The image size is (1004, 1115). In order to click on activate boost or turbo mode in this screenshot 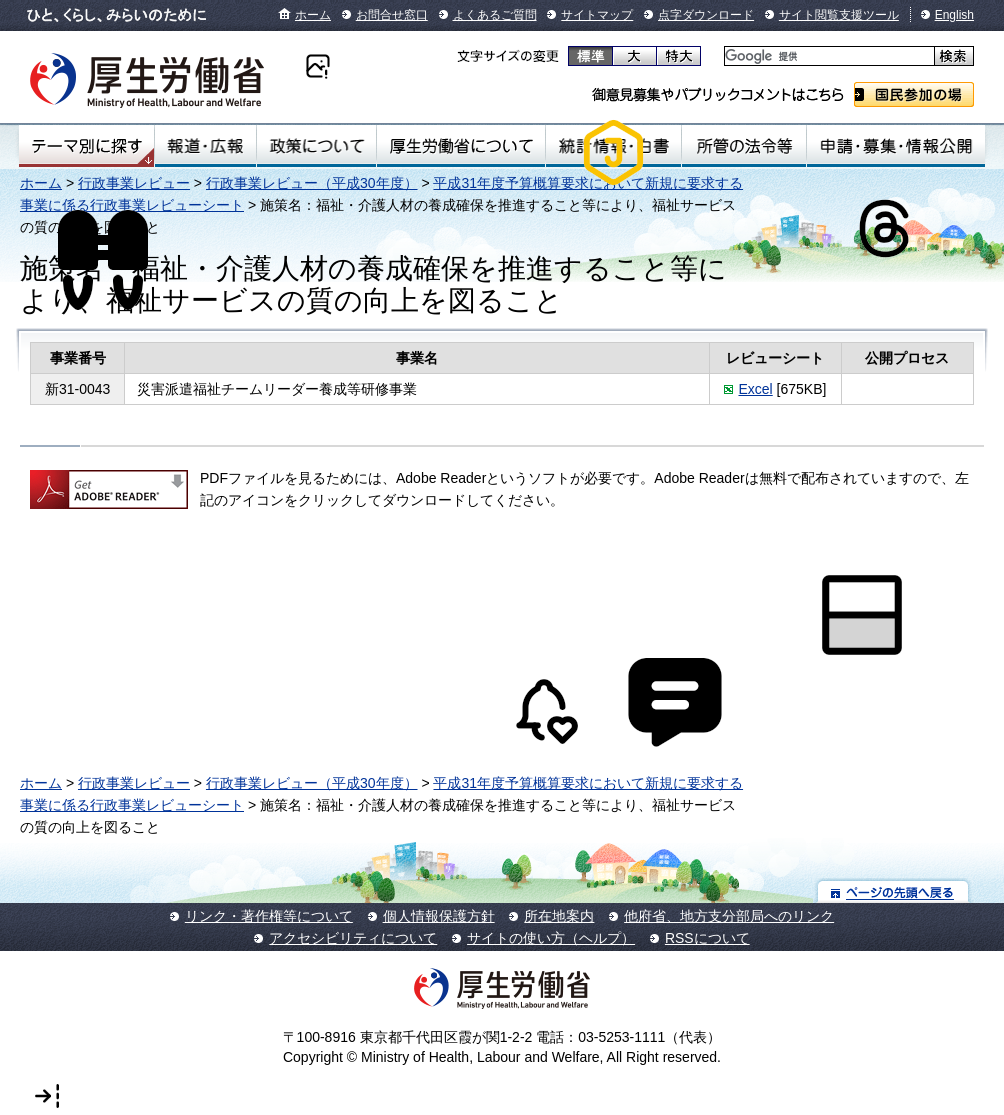, I will do `click(103, 260)`.